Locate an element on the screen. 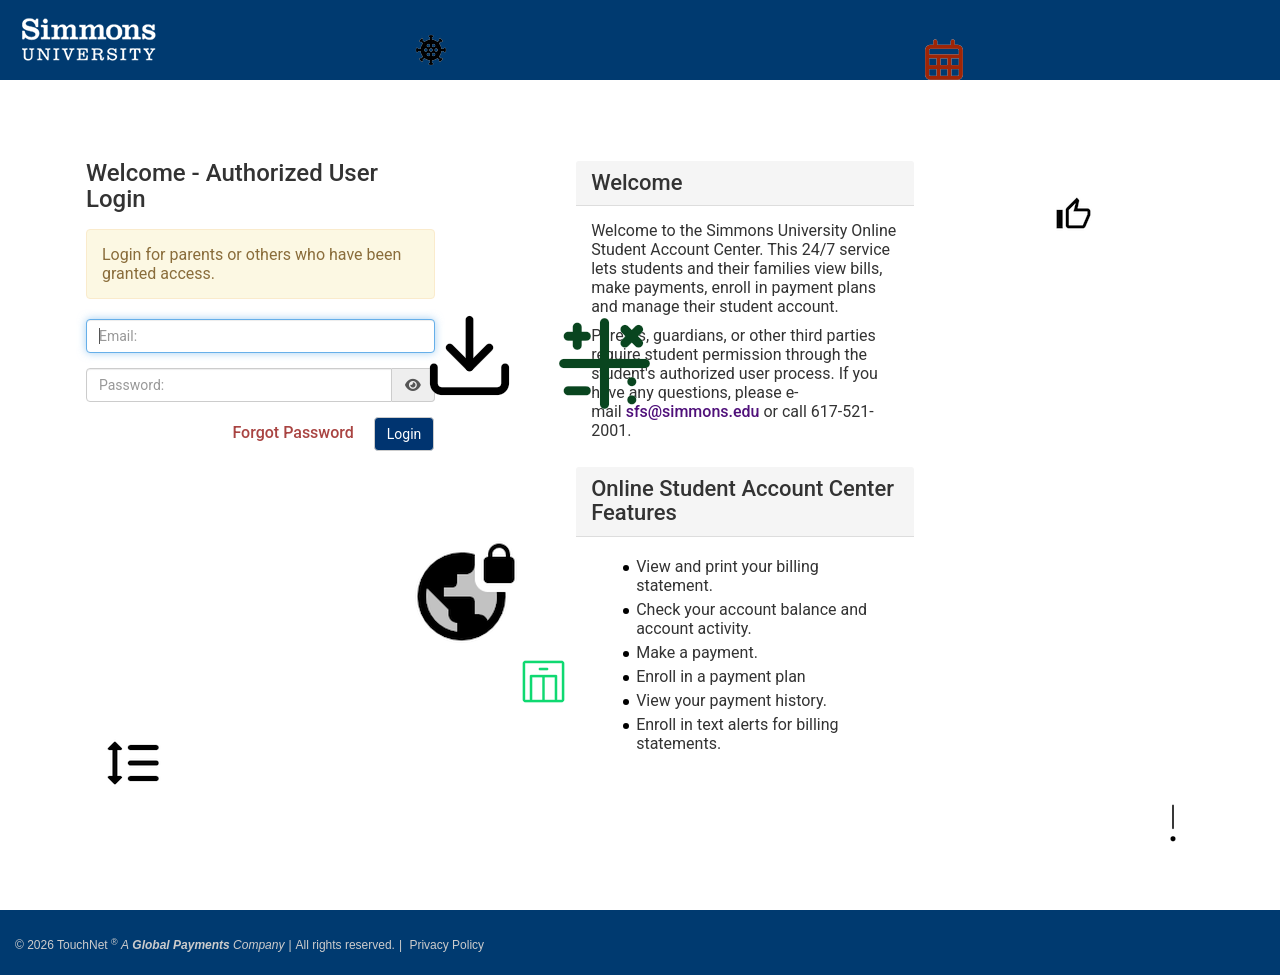 This screenshot has width=1280, height=975. view covid-19 health information is located at coordinates (431, 50).